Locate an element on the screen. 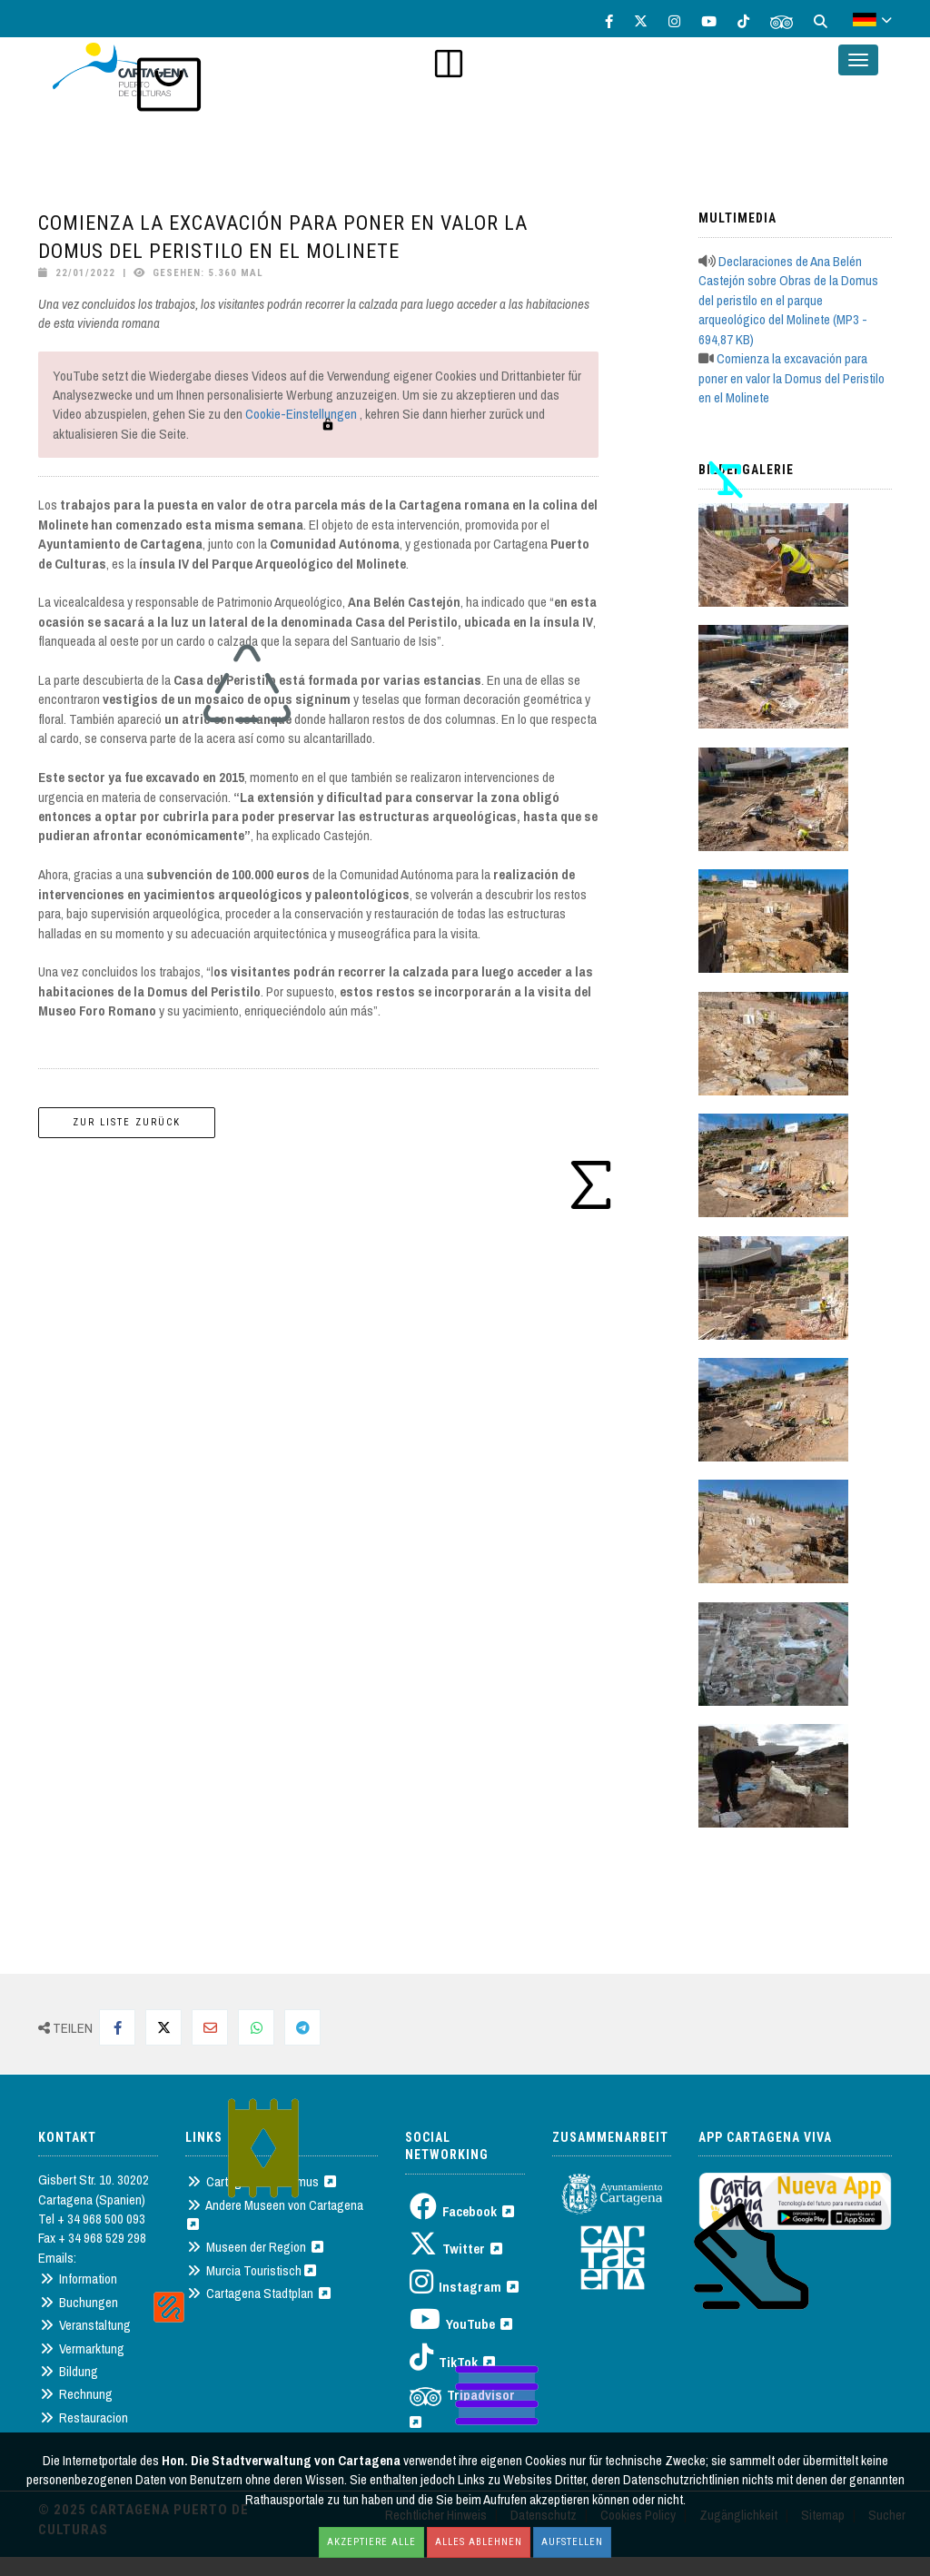  justify text alignment is located at coordinates (497, 2397).